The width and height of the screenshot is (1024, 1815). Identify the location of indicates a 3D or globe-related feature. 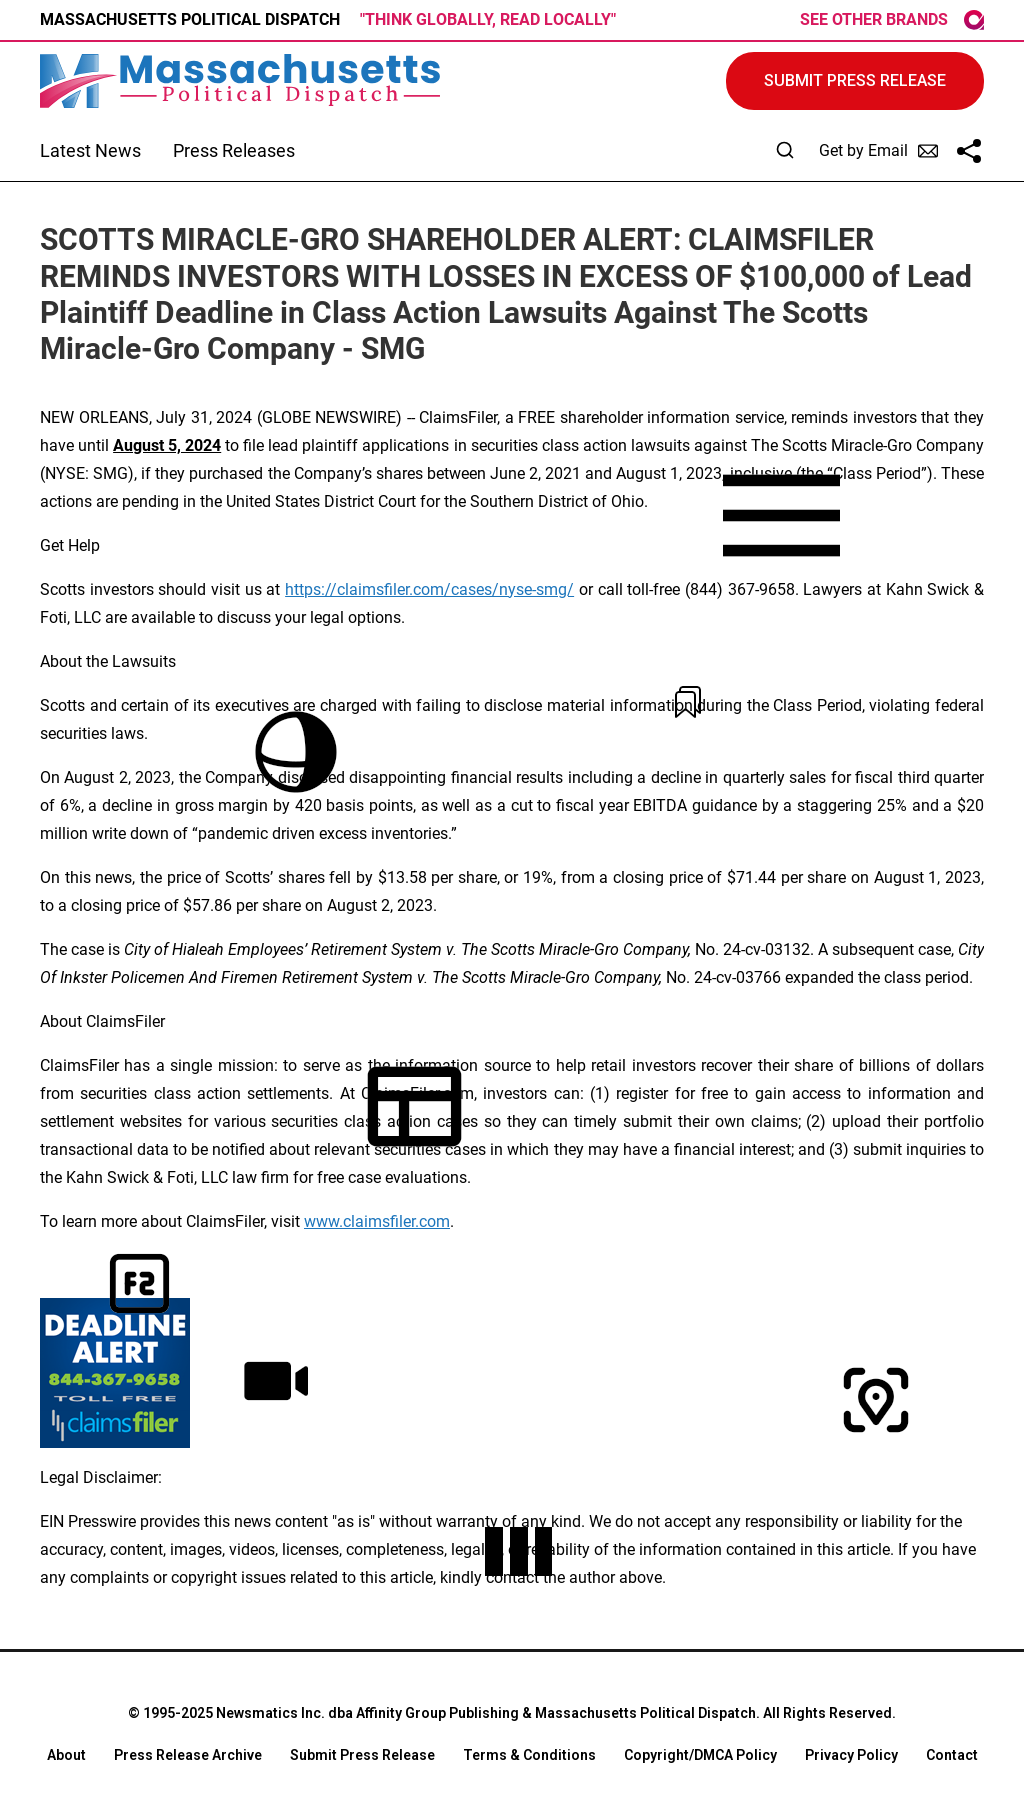
(296, 752).